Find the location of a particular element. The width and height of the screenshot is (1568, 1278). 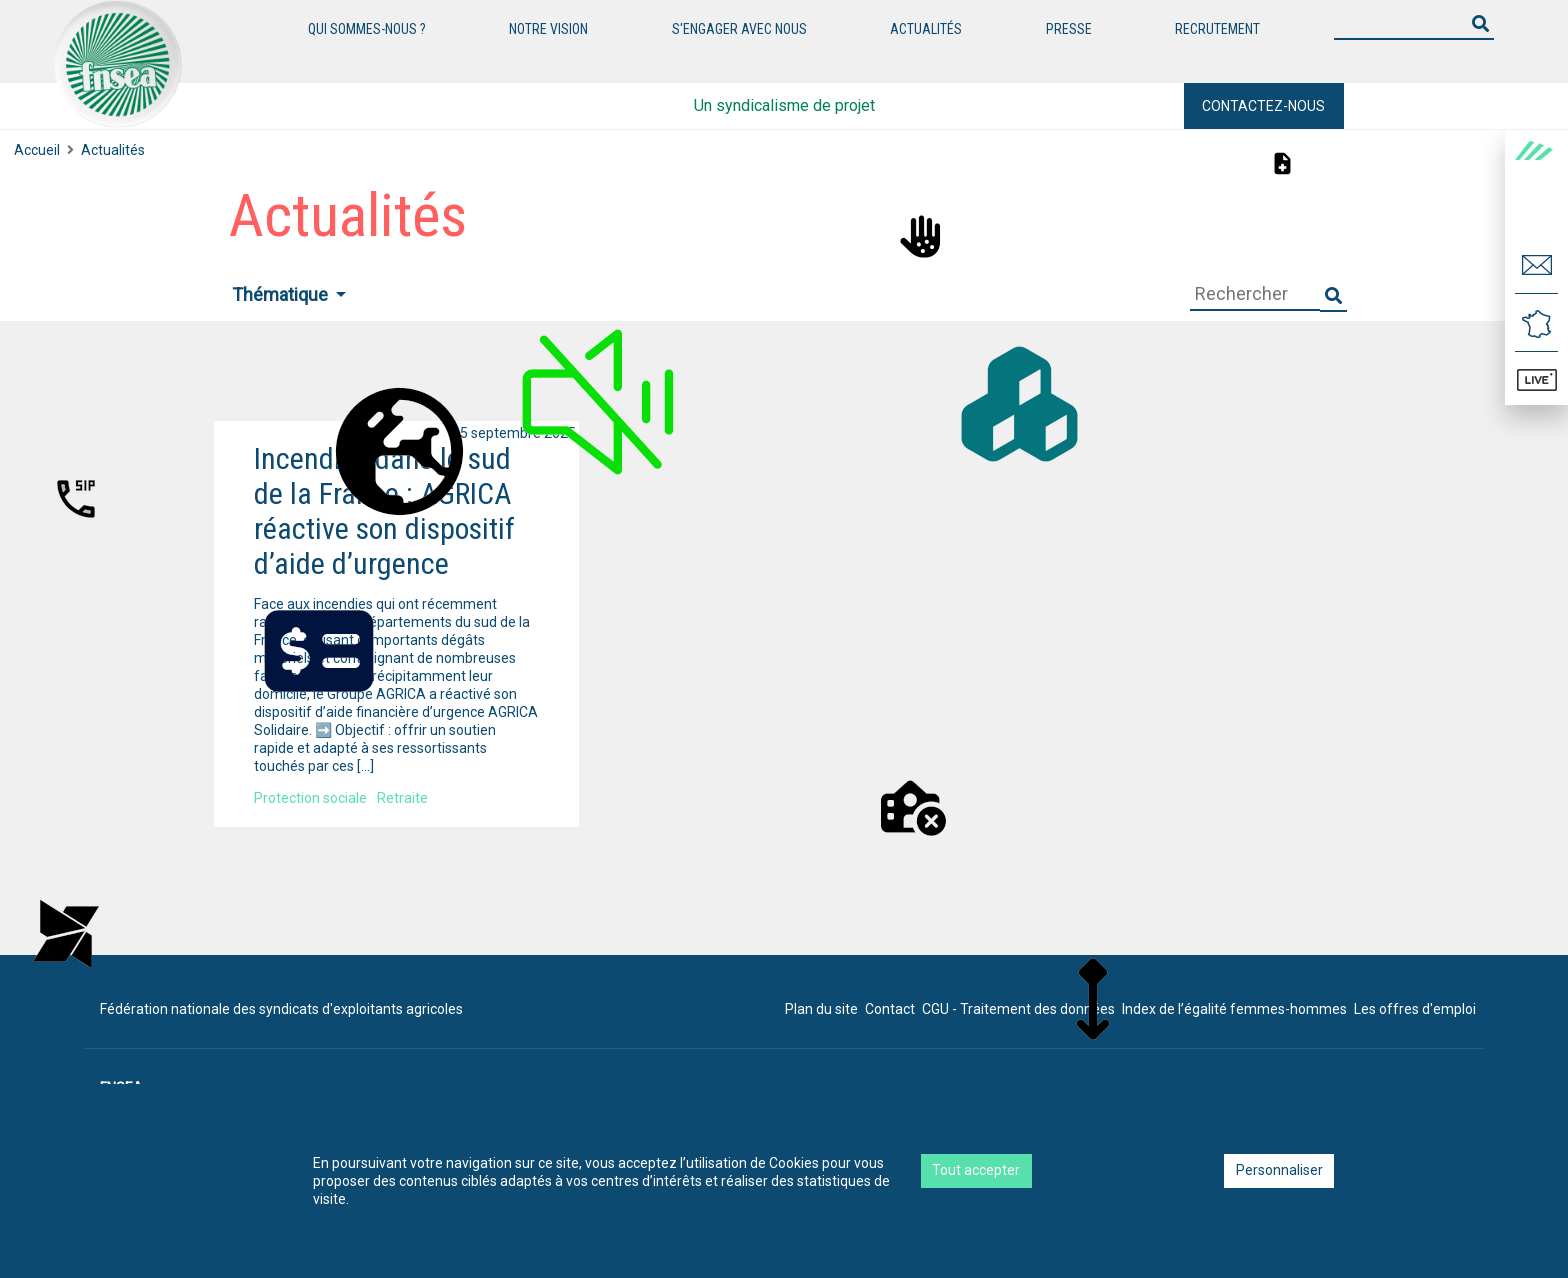

make a SIP (internet-based) phone call is located at coordinates (76, 499).